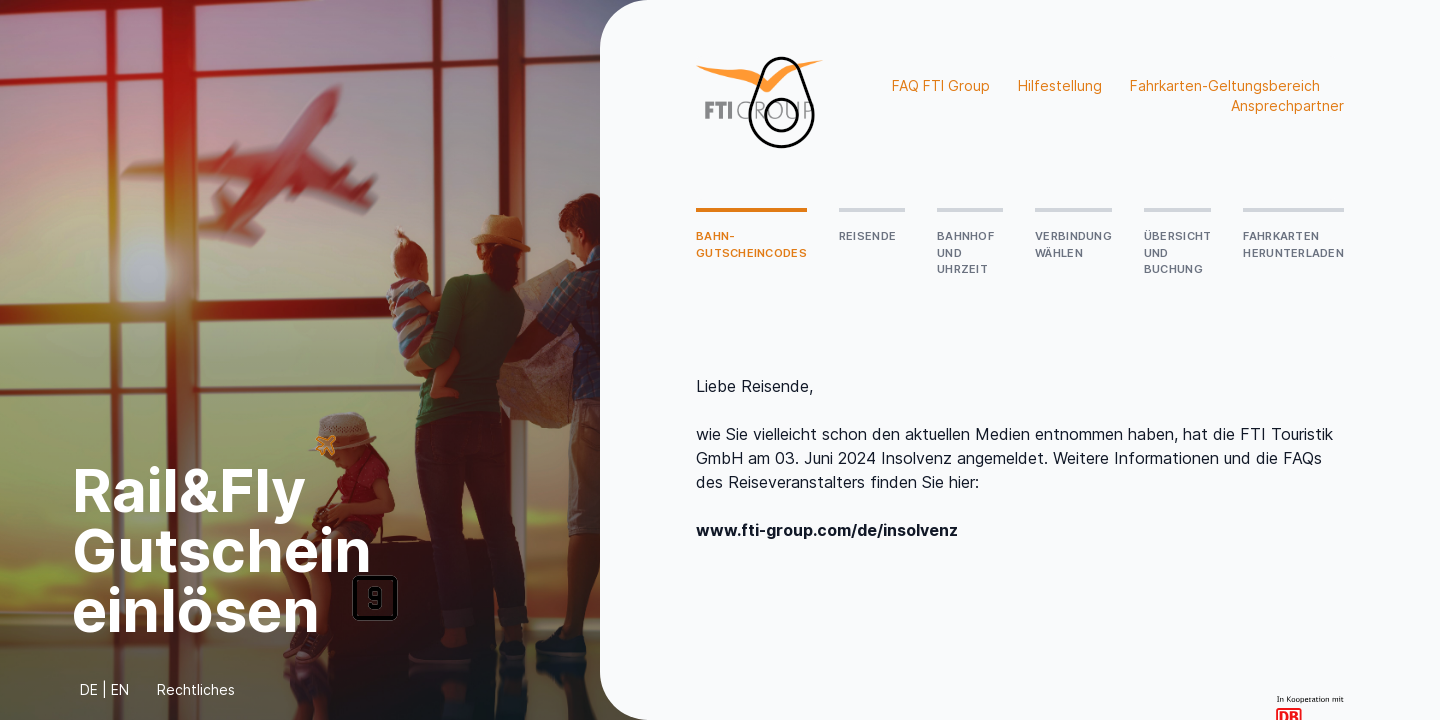 The width and height of the screenshot is (1440, 720). Describe the element at coordinates (326, 445) in the screenshot. I see `enable airplane mode` at that location.